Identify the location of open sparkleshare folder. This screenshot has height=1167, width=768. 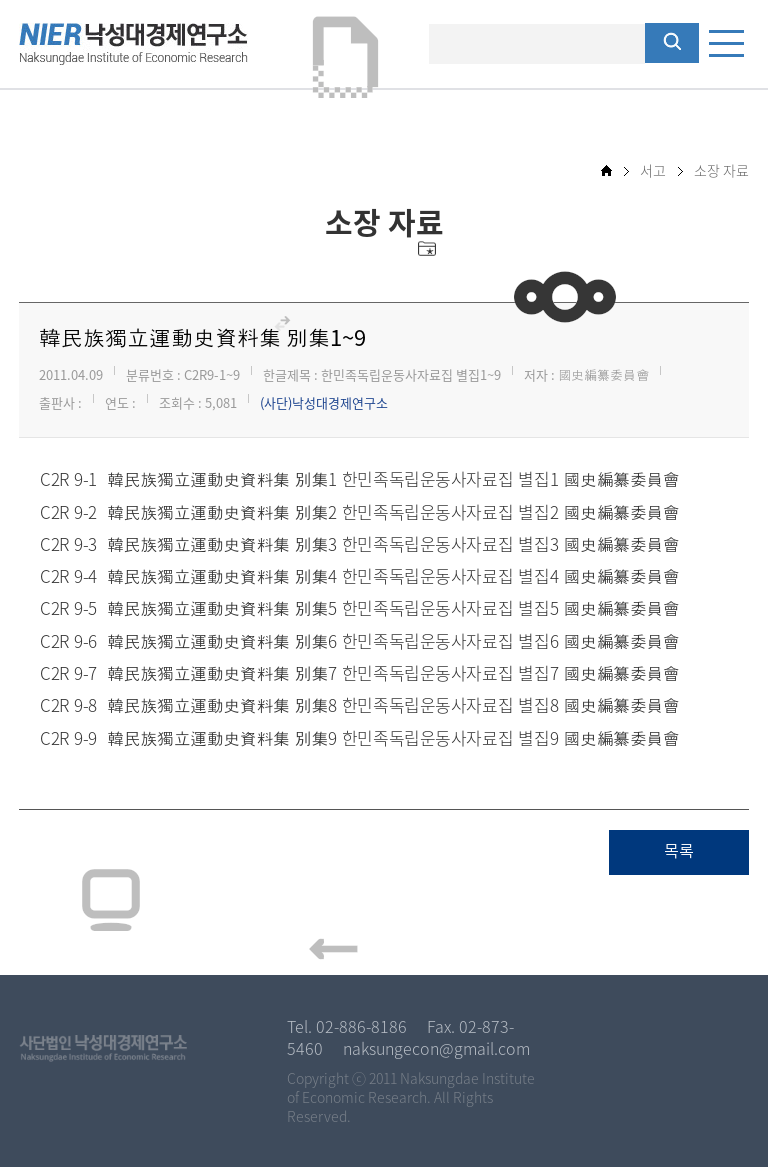
(427, 248).